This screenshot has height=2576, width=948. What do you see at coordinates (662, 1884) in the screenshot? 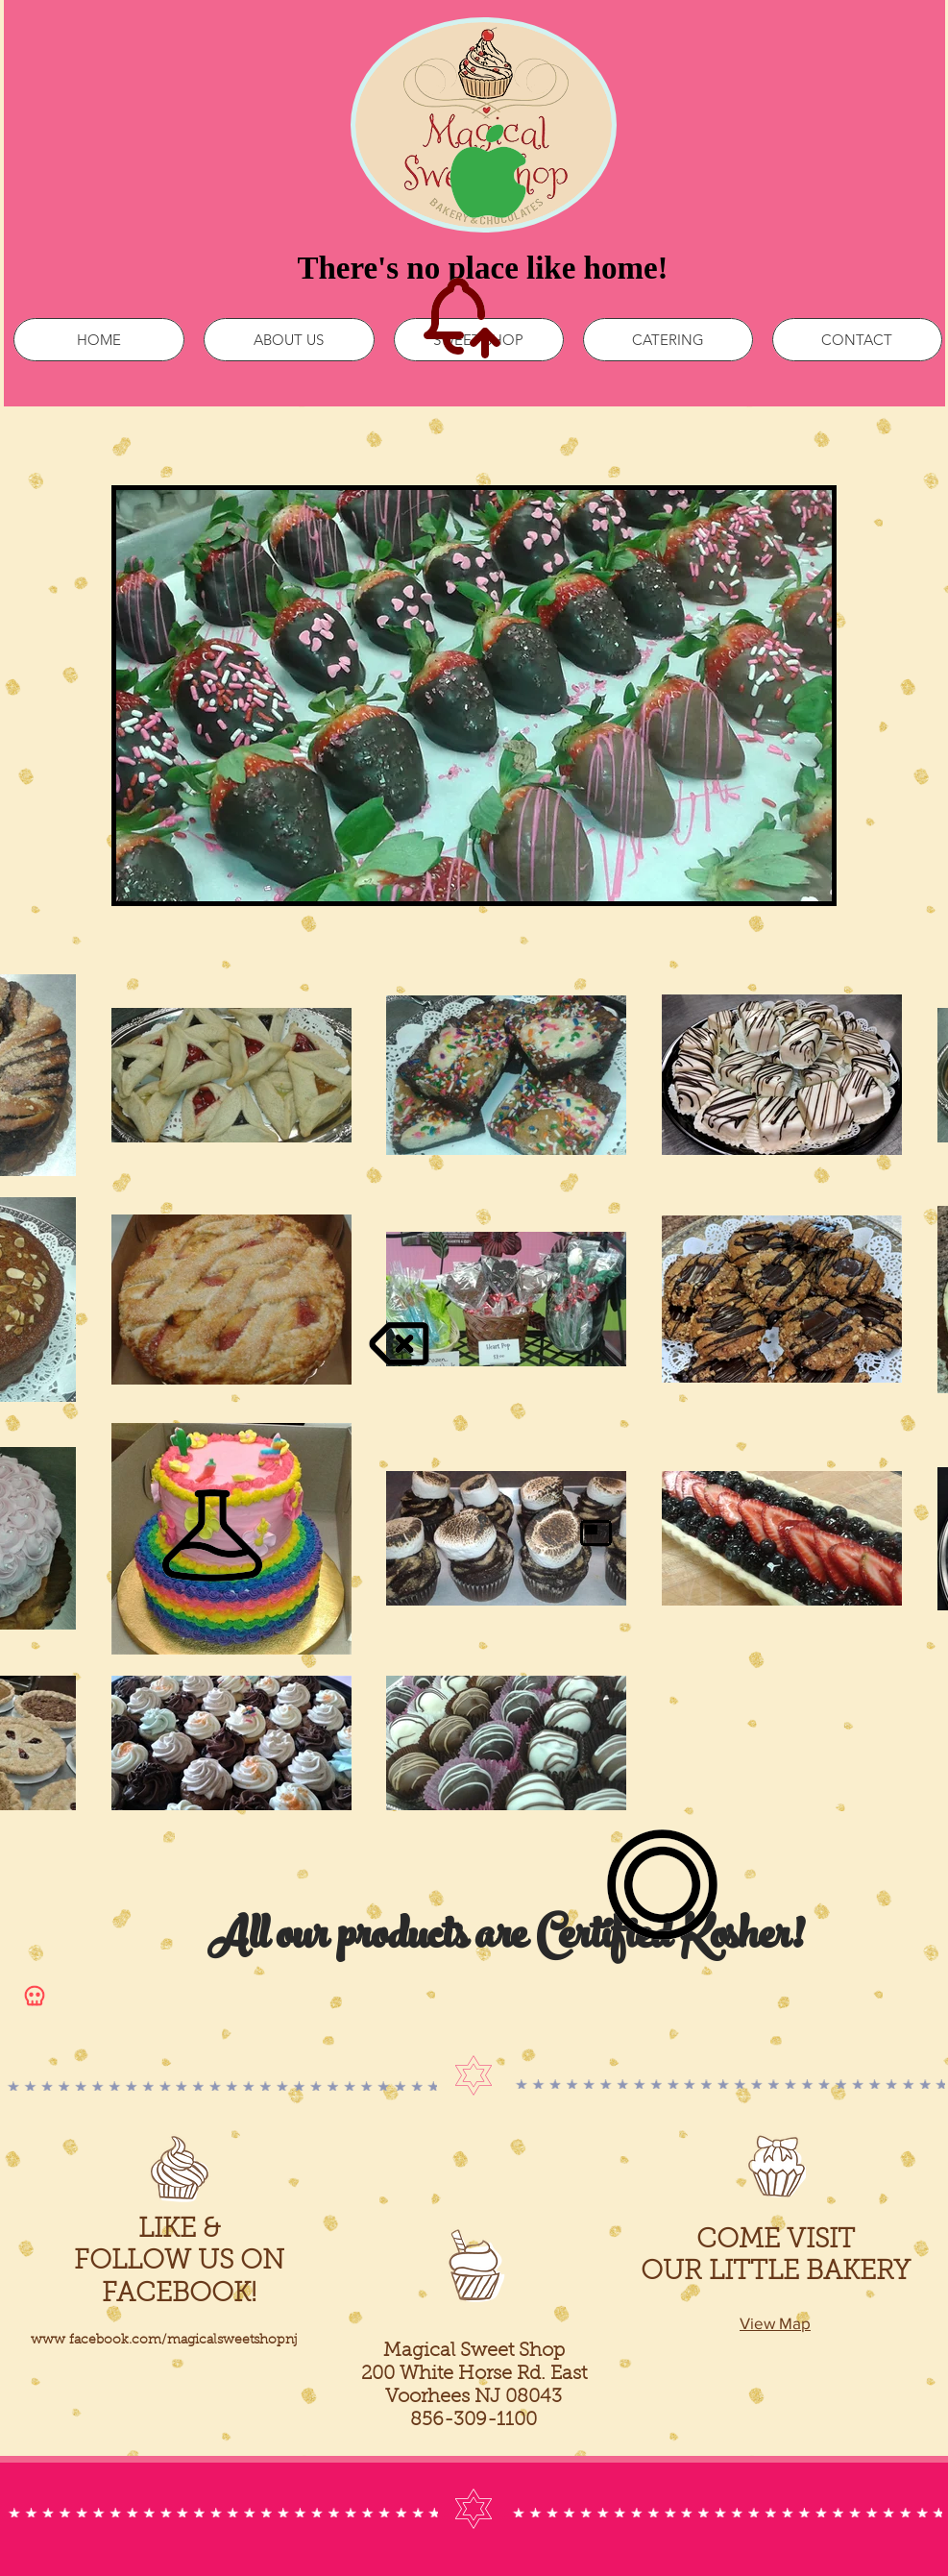
I see `start recording audio or video` at bounding box center [662, 1884].